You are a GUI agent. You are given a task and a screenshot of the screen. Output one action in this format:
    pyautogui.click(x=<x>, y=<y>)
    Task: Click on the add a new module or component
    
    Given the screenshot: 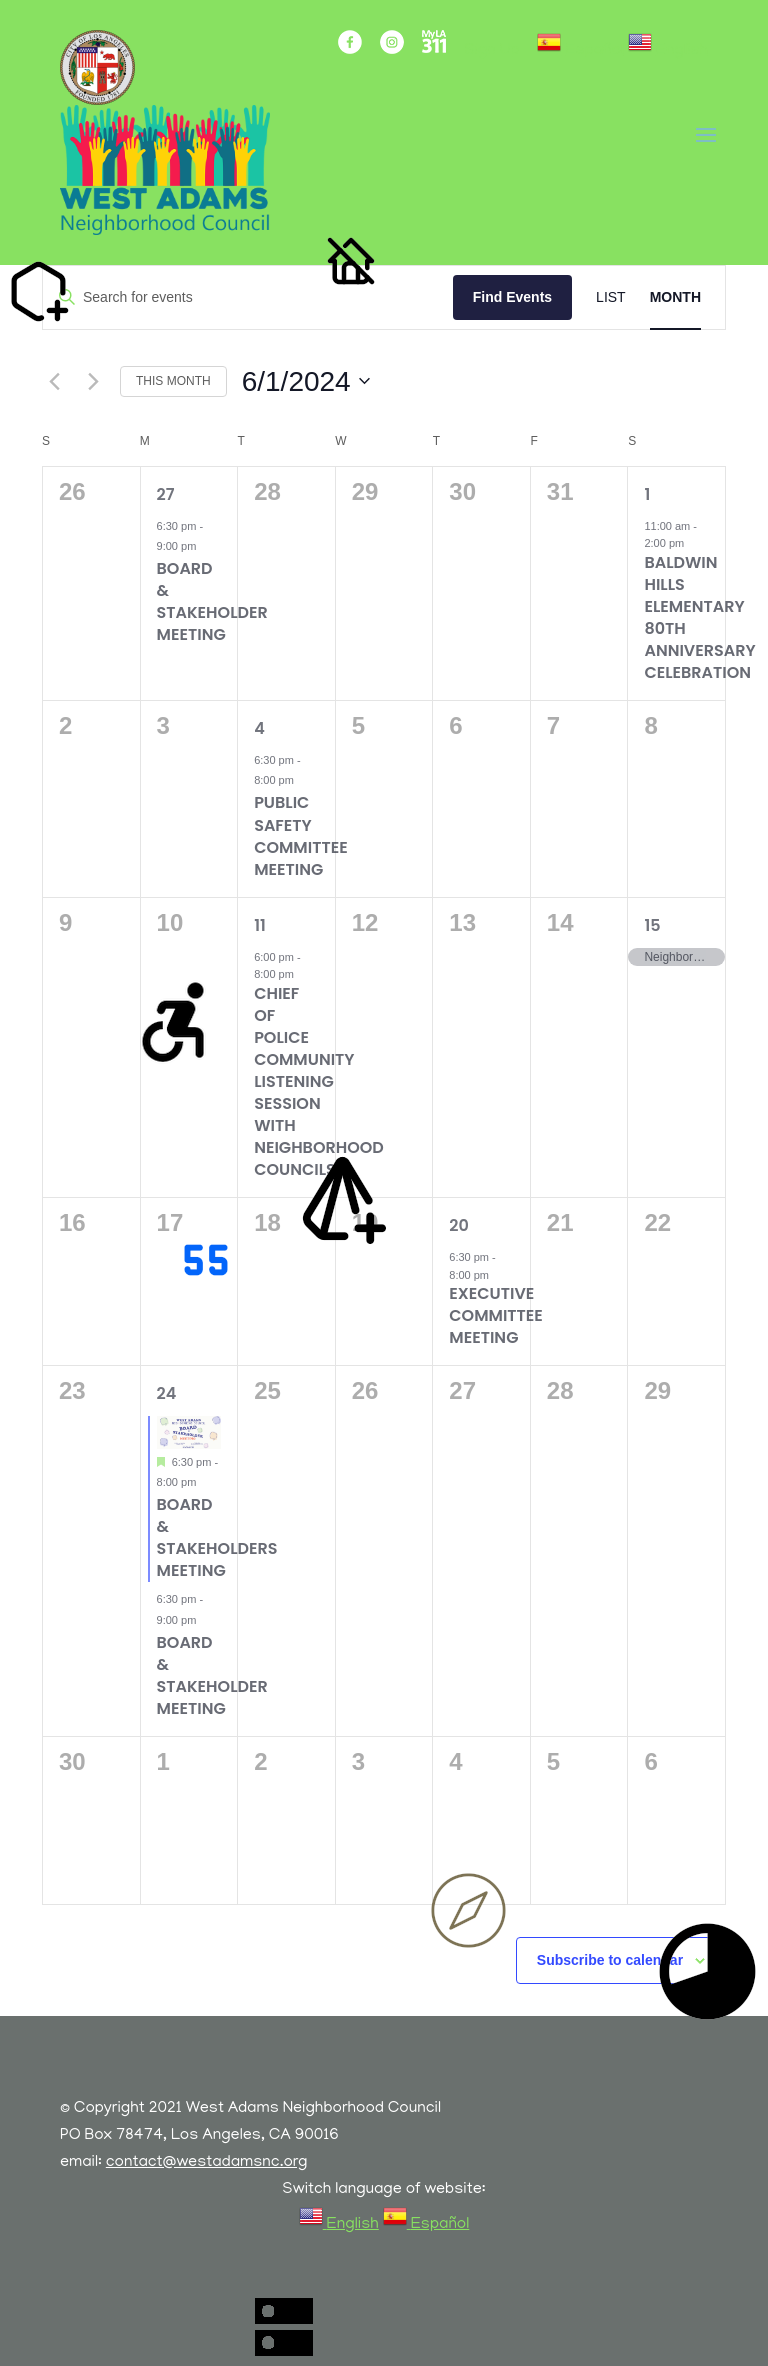 What is the action you would take?
    pyautogui.click(x=38, y=291)
    